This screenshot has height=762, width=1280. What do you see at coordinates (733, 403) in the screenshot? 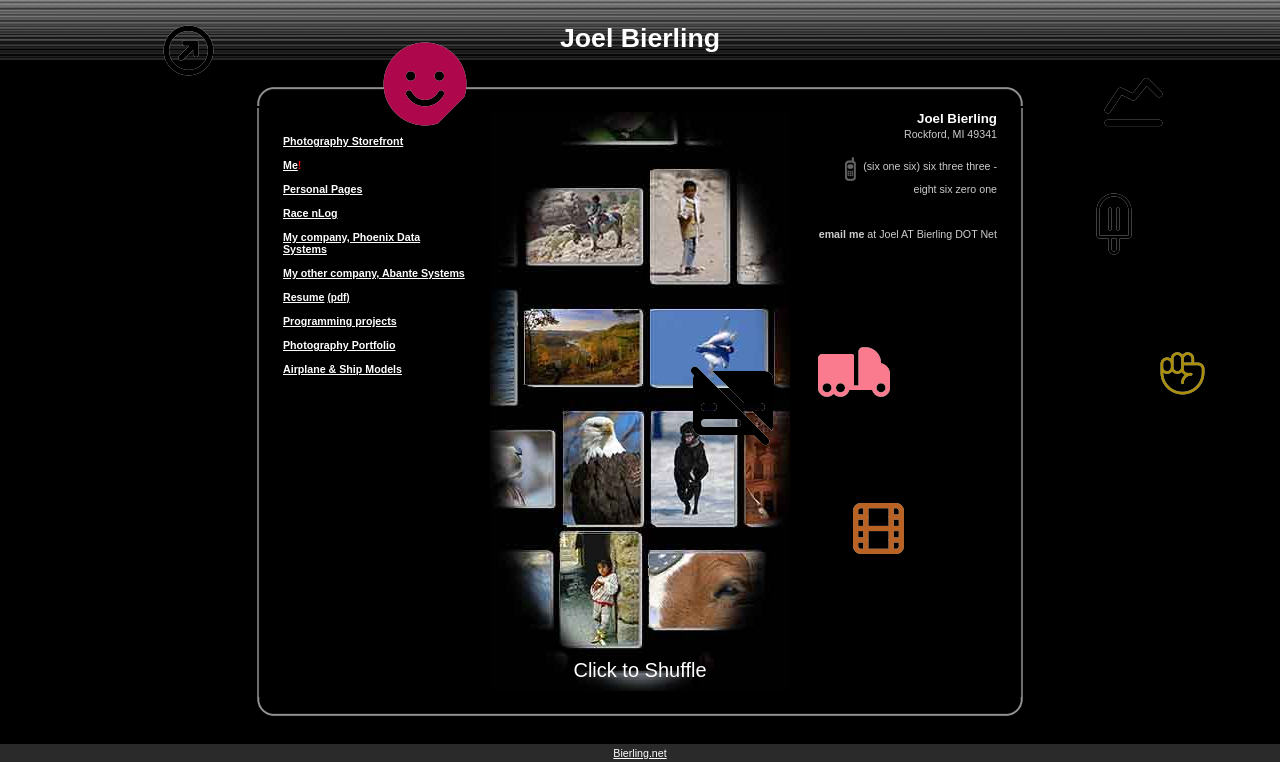
I see `turn off subtitles or closed captions` at bounding box center [733, 403].